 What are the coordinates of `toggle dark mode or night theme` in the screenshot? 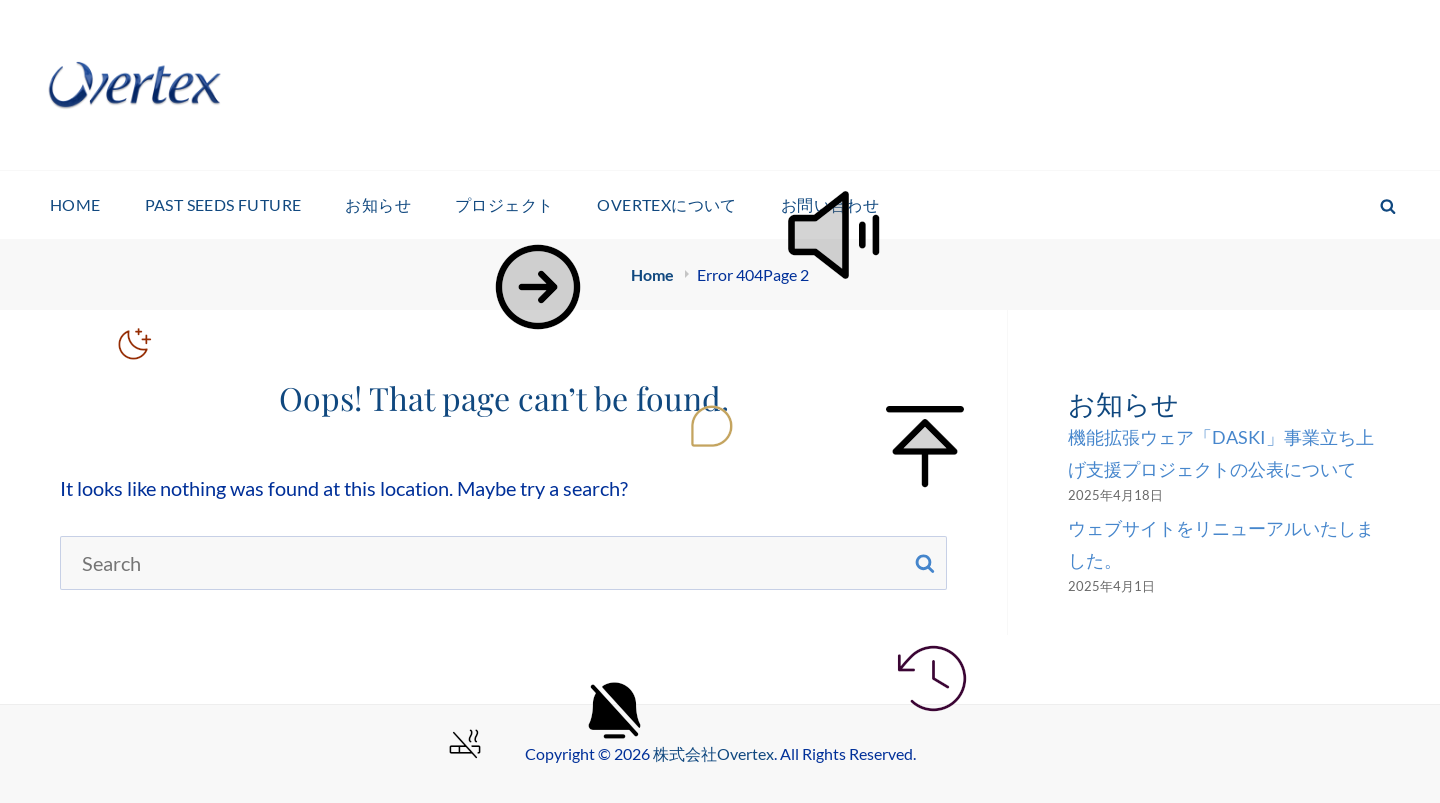 It's located at (133, 344).